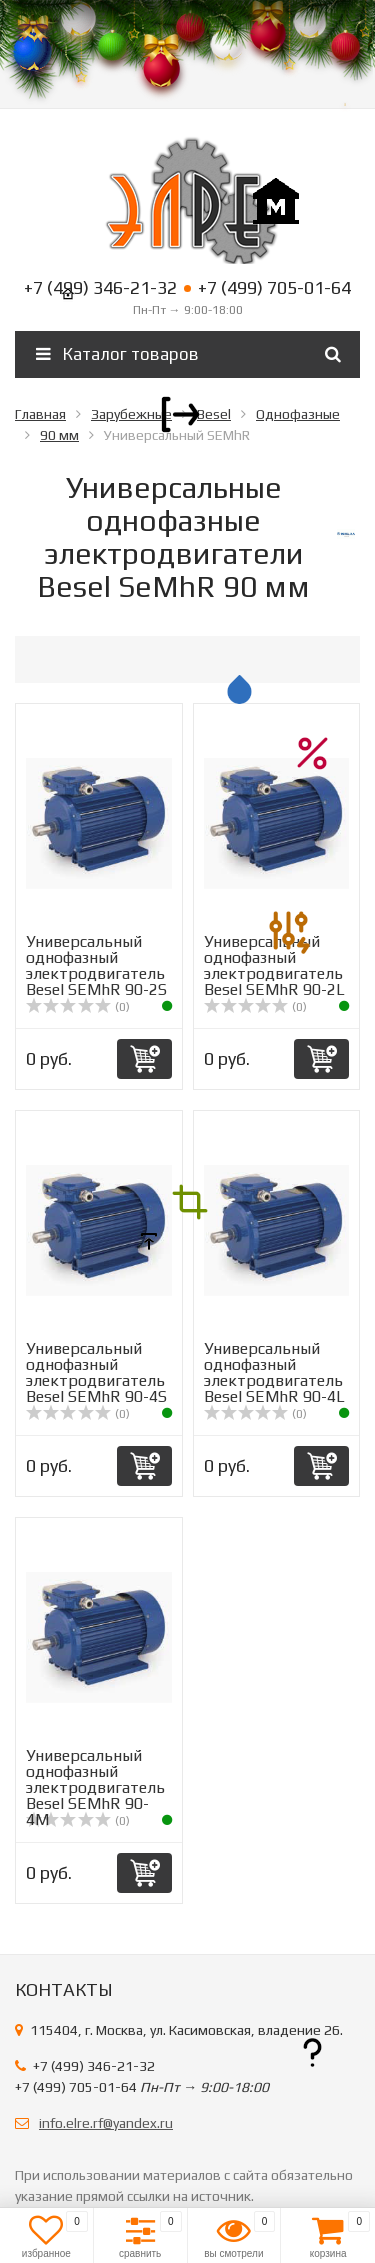 The image size is (375, 2263). I want to click on indicates water damage or flooding in a home, so click(68, 294).